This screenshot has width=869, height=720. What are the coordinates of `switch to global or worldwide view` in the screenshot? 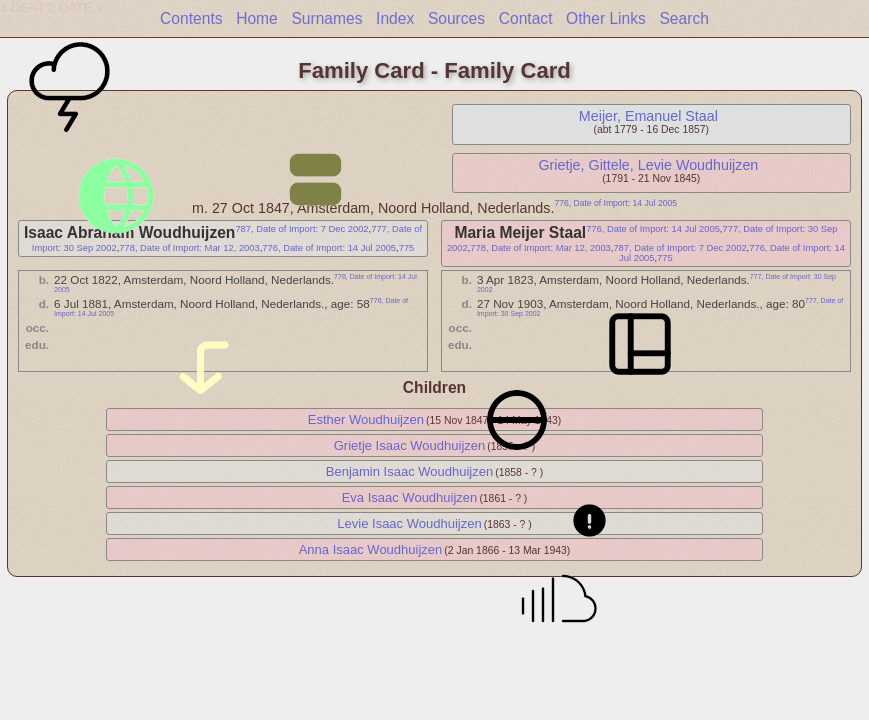 It's located at (116, 196).